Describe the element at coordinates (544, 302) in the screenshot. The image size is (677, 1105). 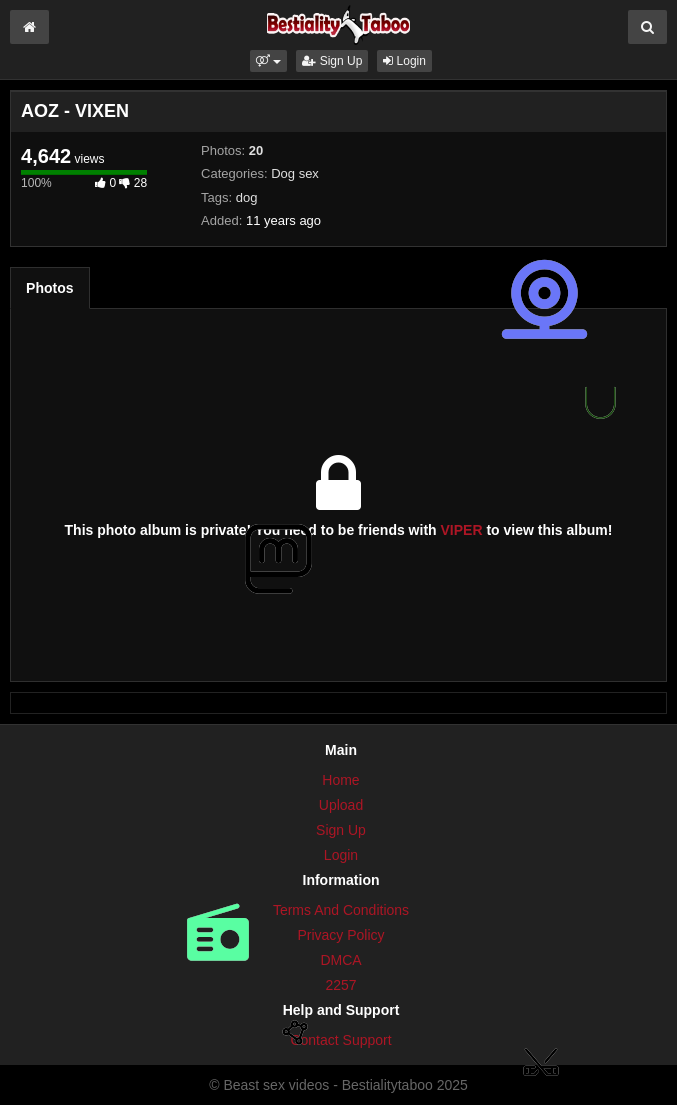
I see `enable webcam or video camera` at that location.